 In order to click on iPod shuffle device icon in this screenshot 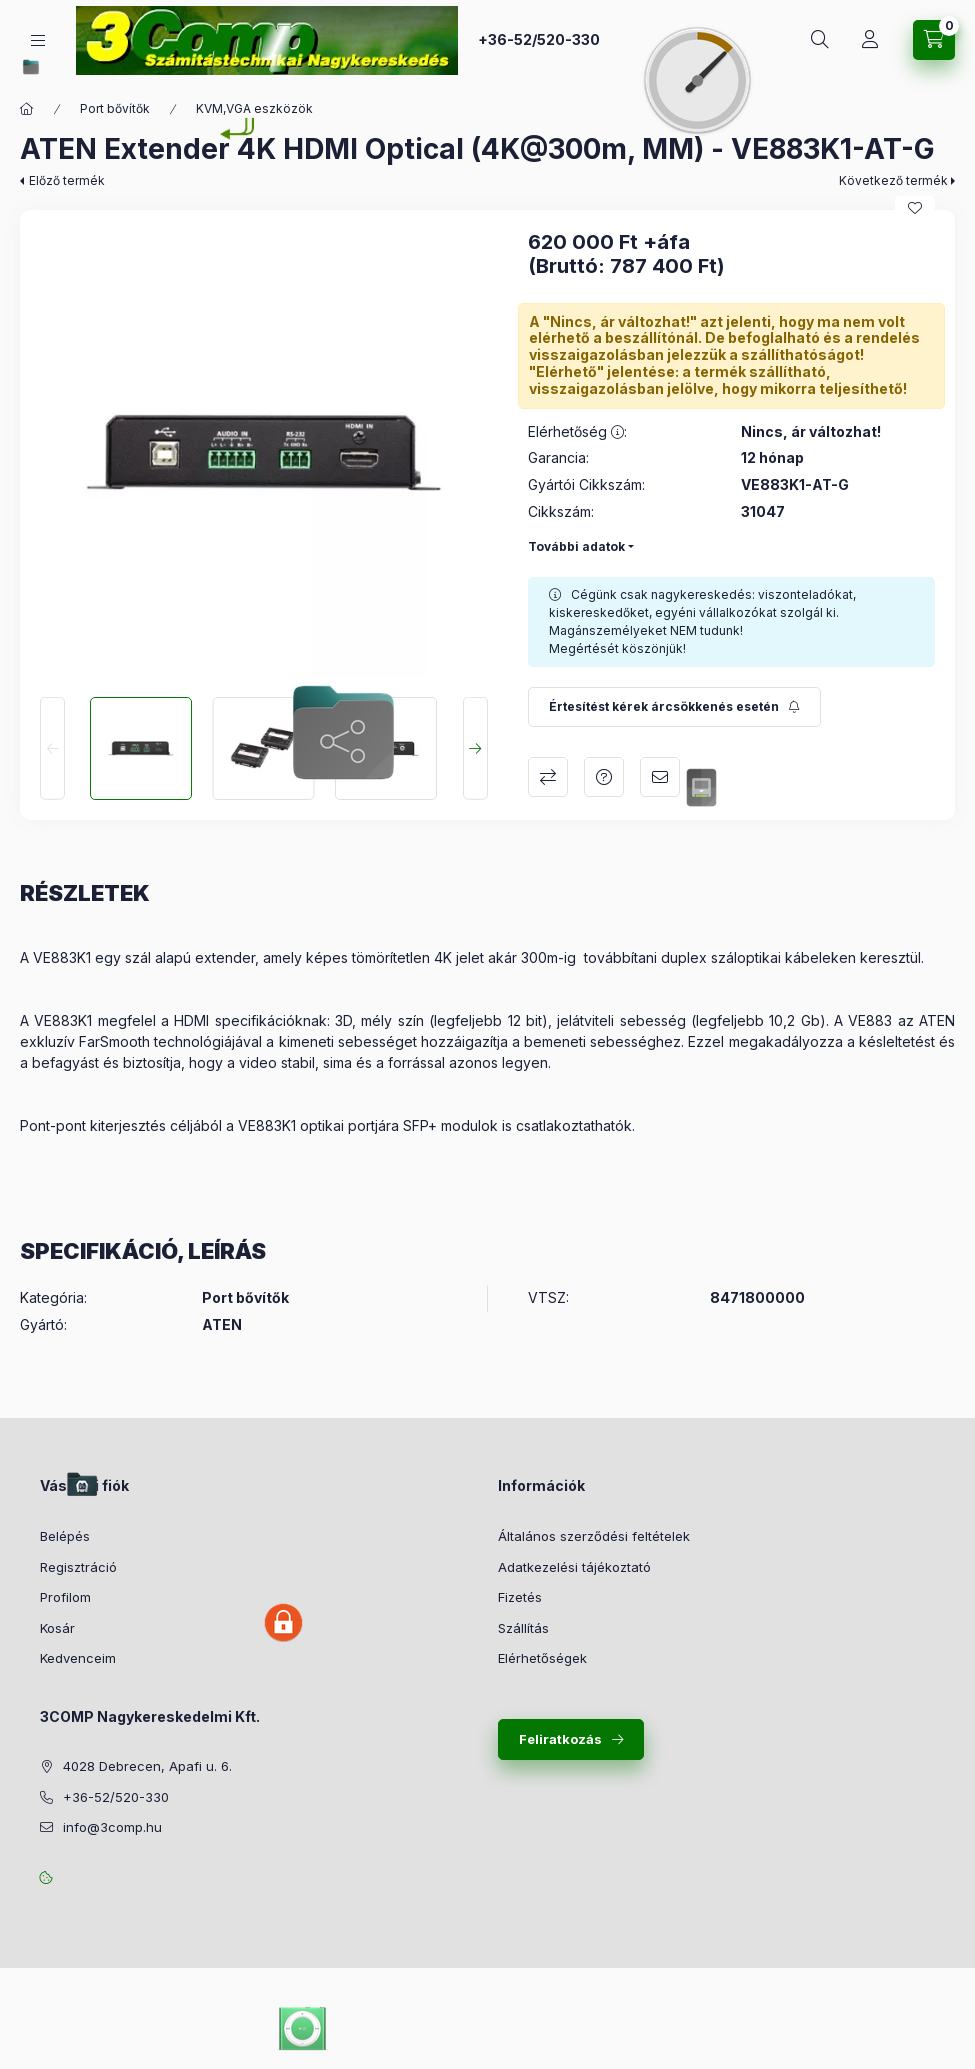, I will do `click(302, 2028)`.